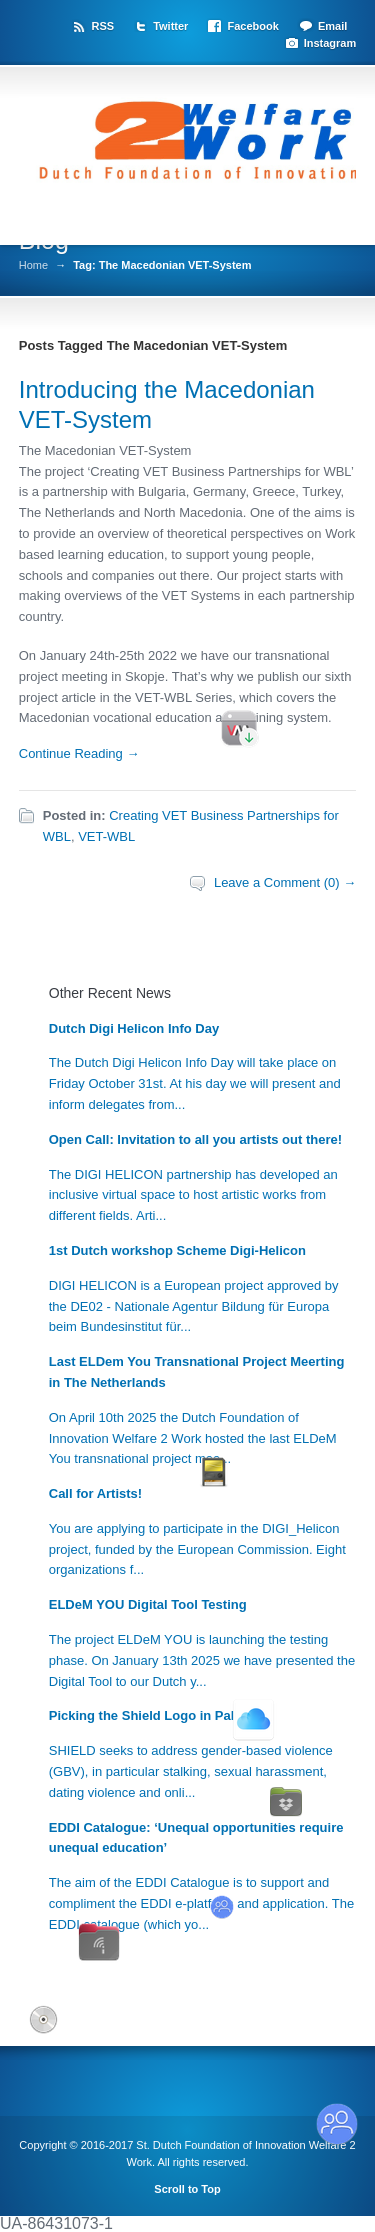 This screenshot has width=375, height=2232. I want to click on open insync cloud sync folder, so click(99, 1942).